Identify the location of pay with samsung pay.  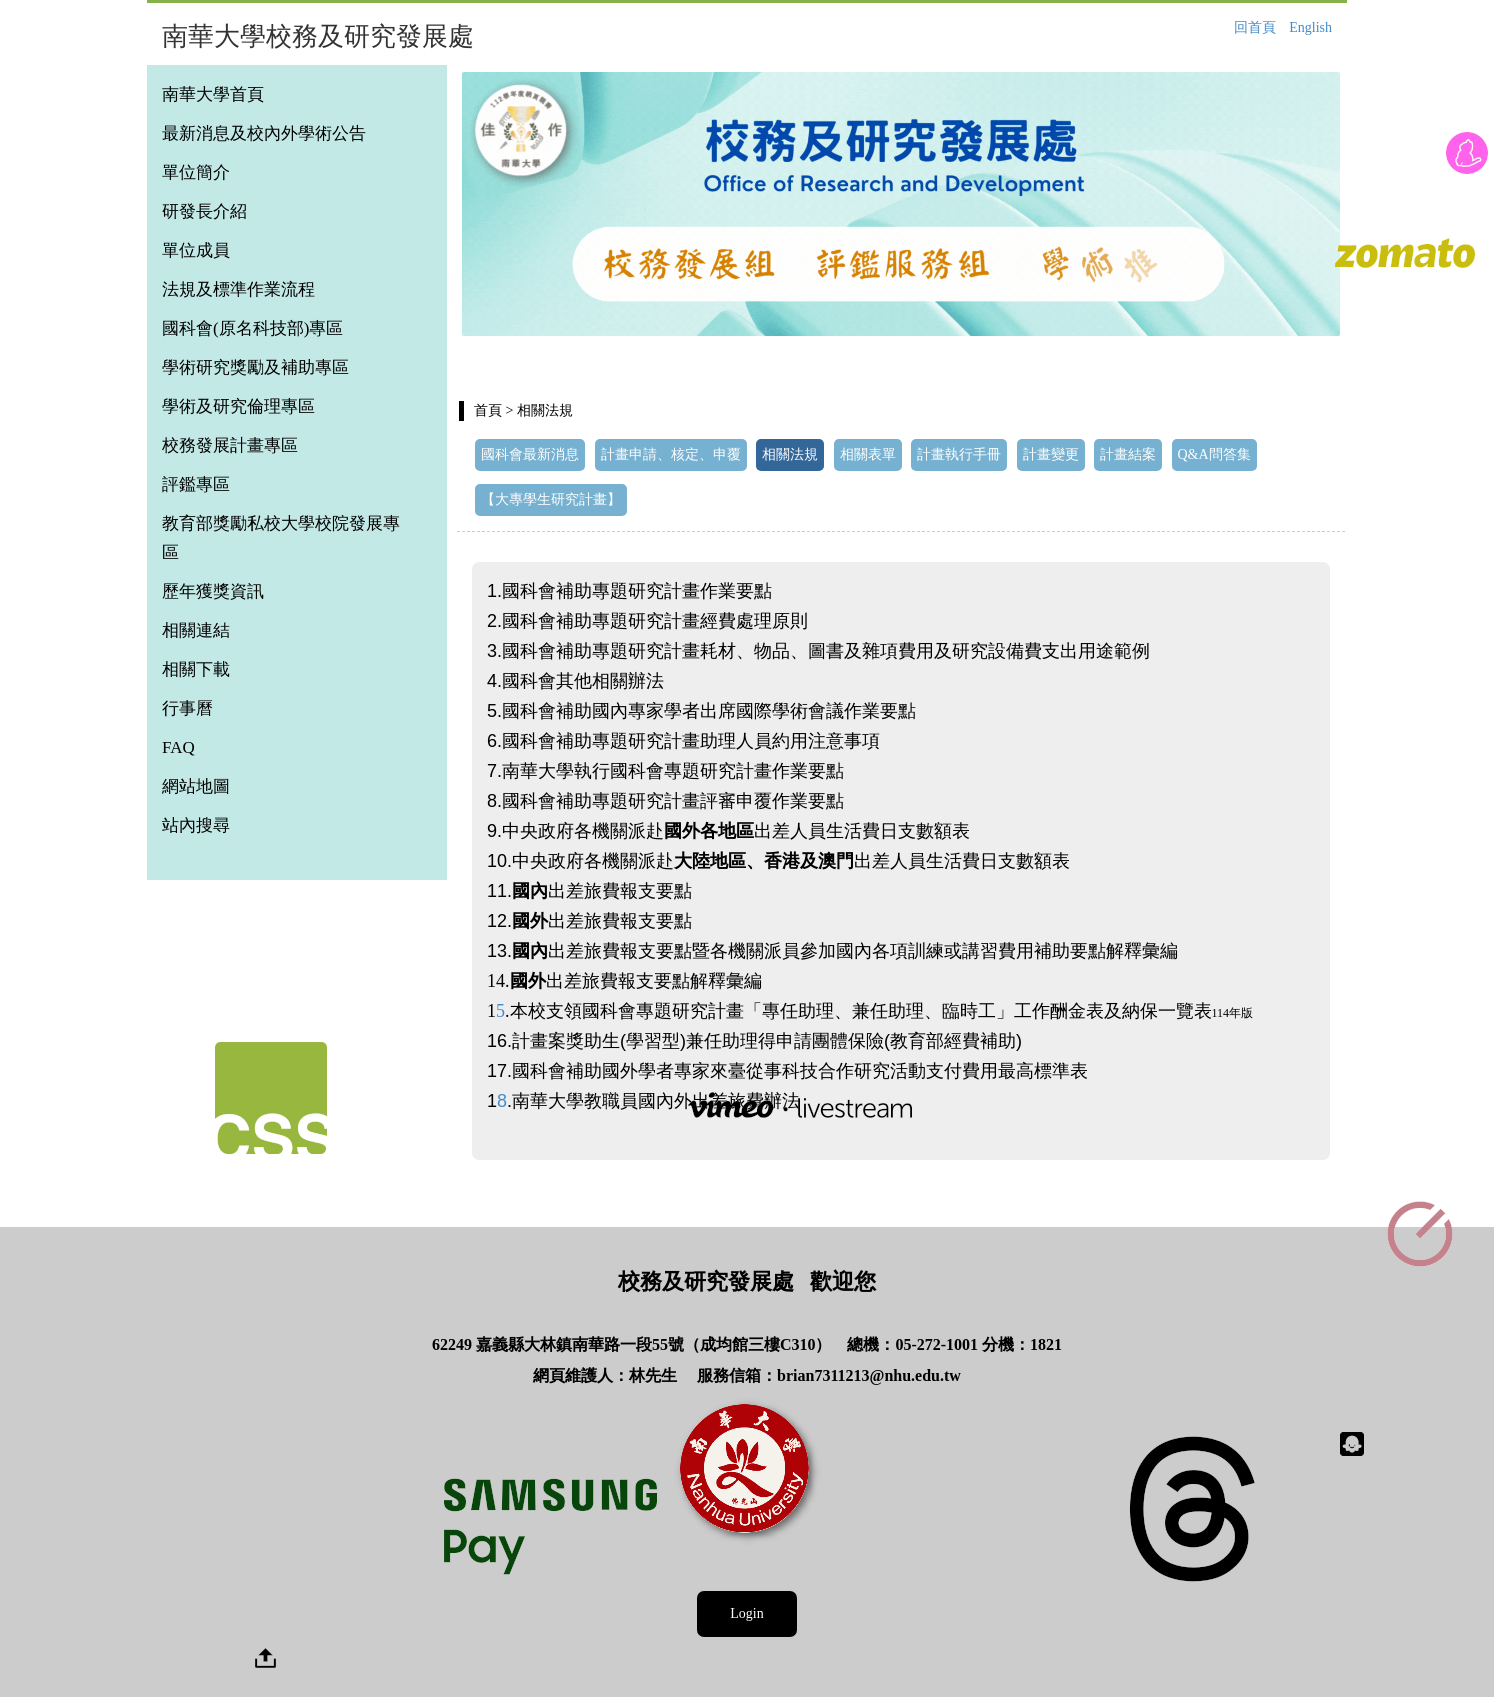
(550, 1526).